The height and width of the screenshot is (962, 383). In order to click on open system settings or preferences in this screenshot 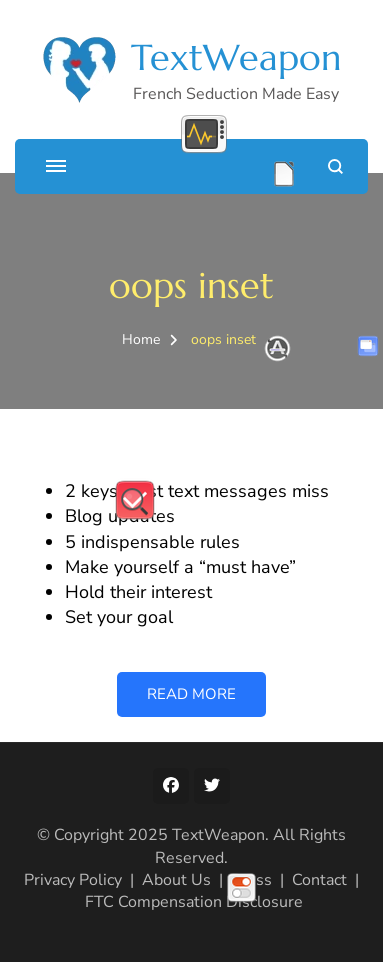, I will do `click(241, 887)`.